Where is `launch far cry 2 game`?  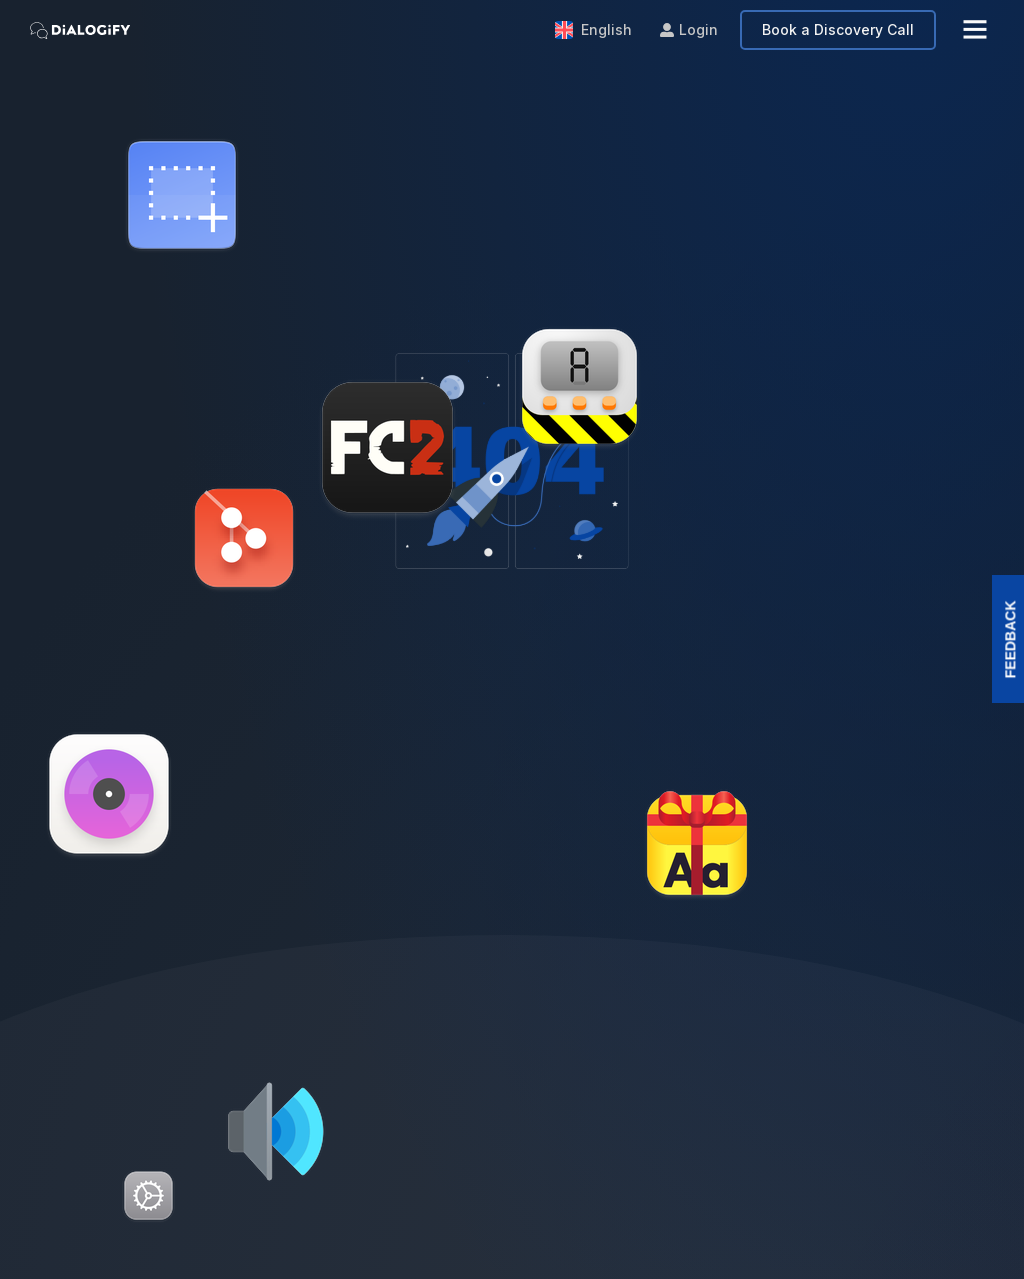 launch far cry 2 game is located at coordinates (387, 447).